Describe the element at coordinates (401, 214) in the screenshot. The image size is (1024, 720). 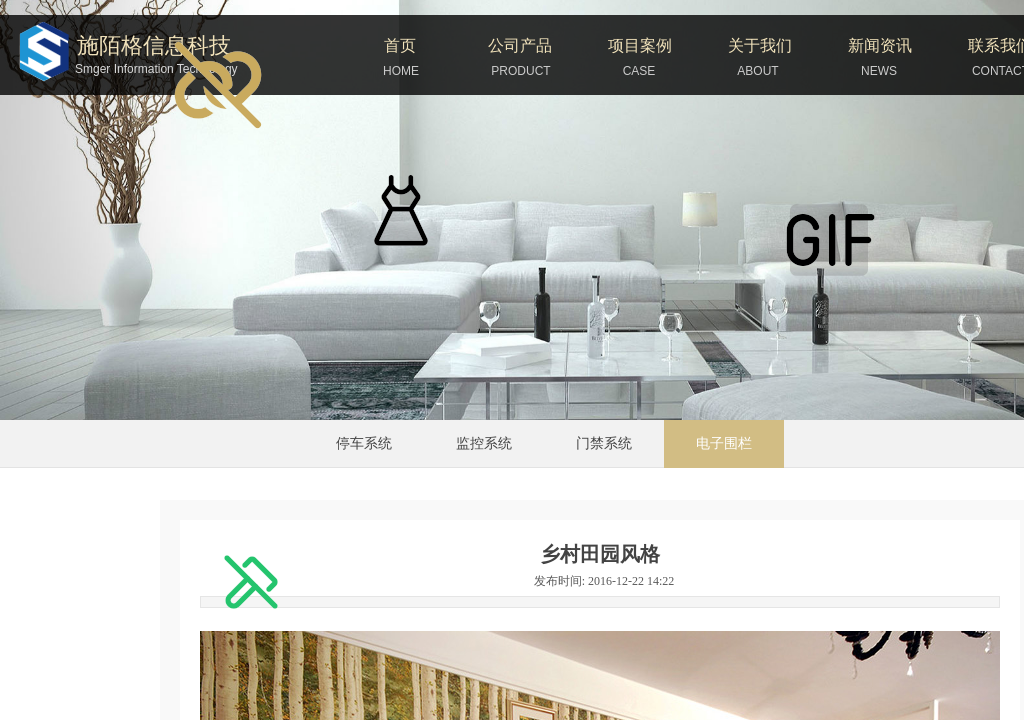
I see `browse women's clothing or dresses` at that location.